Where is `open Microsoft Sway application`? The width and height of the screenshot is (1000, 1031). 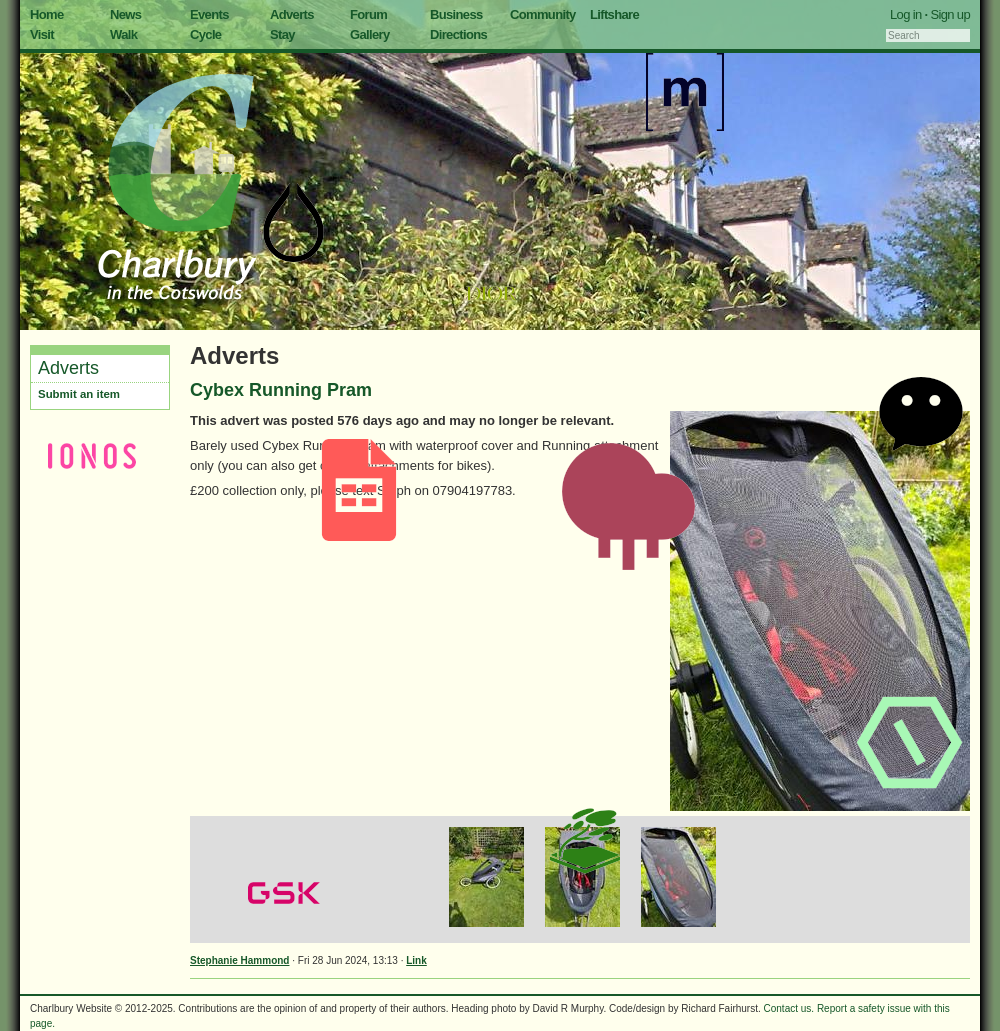 open Microsoft Sway application is located at coordinates (585, 841).